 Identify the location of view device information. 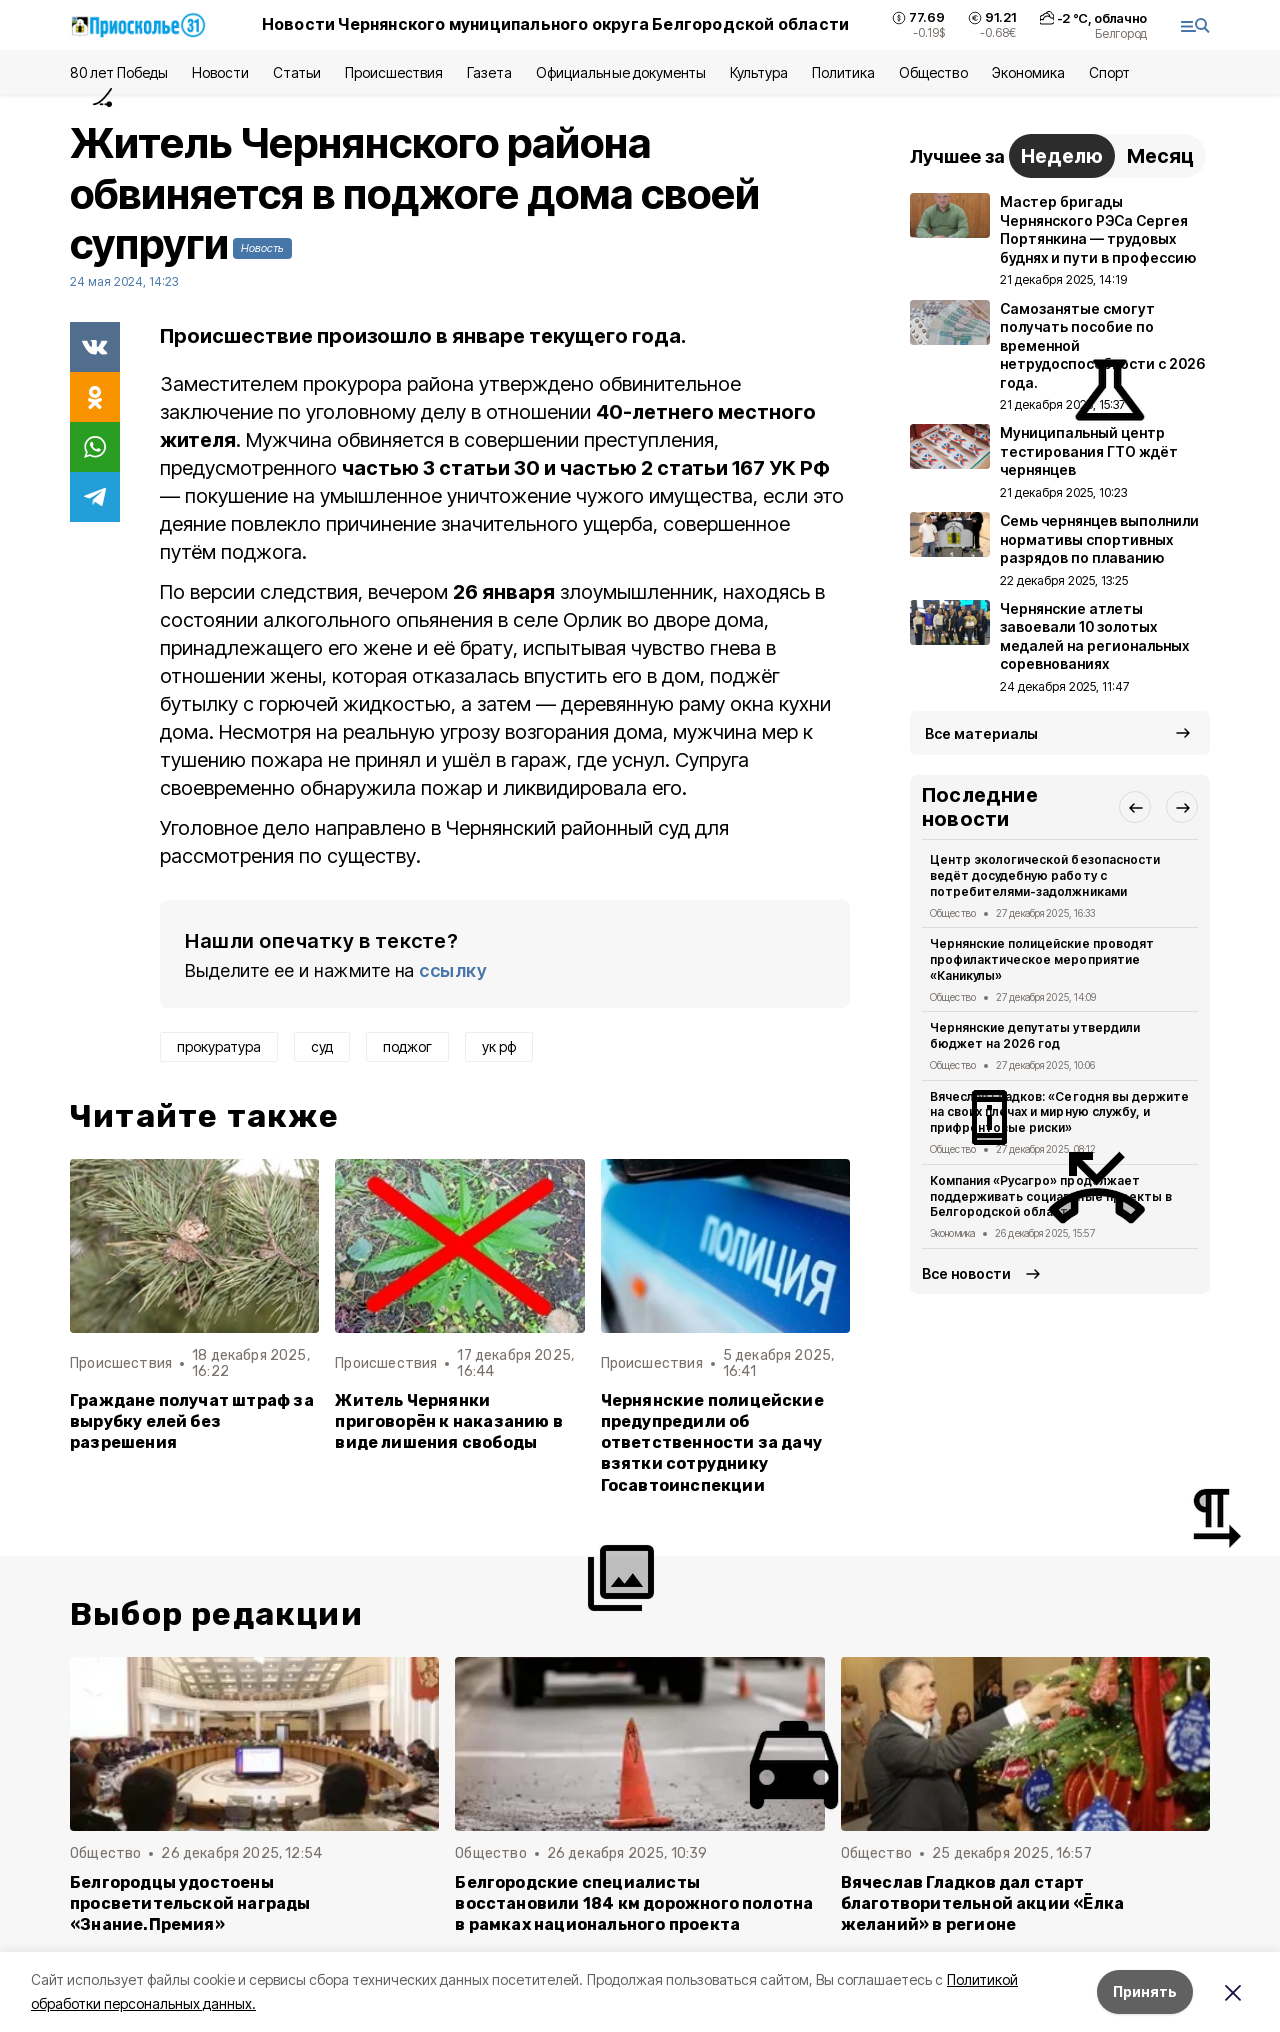
(989, 1117).